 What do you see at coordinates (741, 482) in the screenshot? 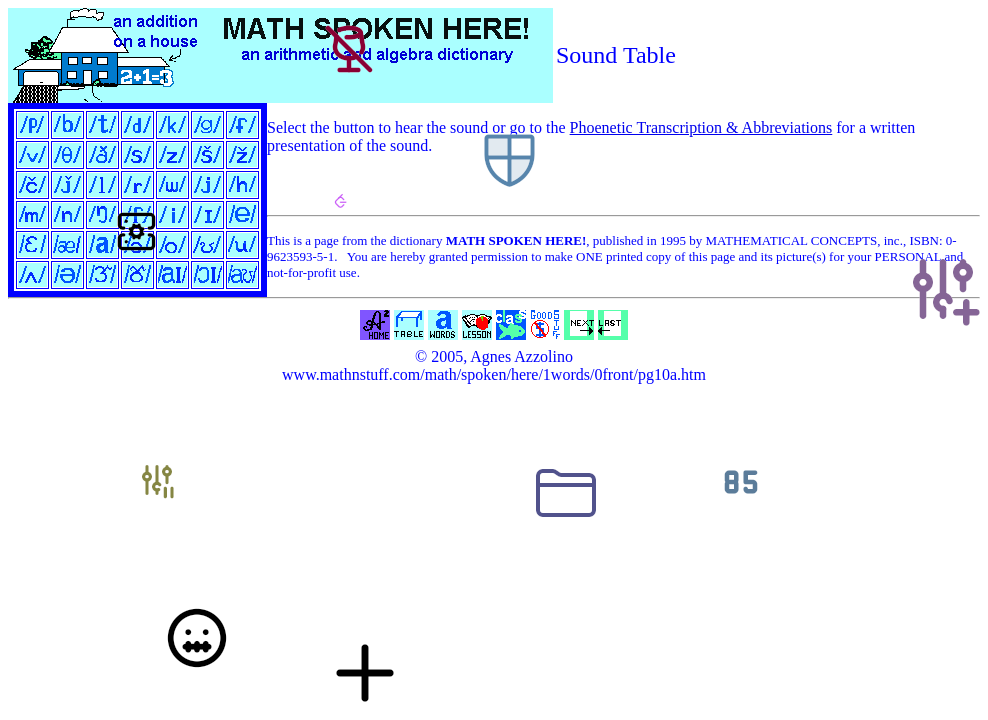
I see `displays the number 85 as a badge or counter` at bounding box center [741, 482].